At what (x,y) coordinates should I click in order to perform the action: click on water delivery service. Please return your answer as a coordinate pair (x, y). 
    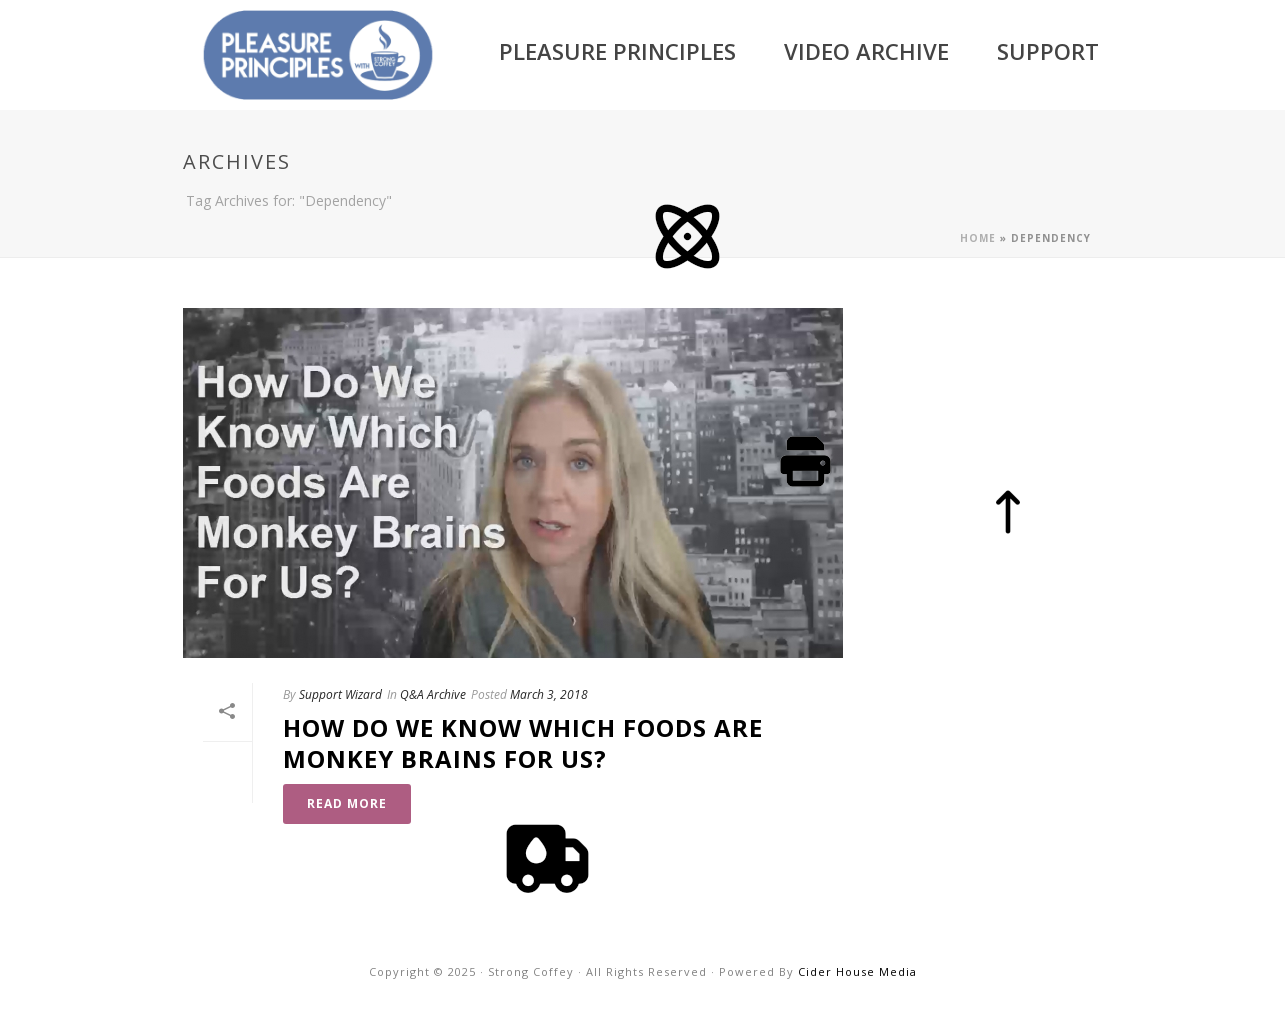
    Looking at the image, I should click on (547, 856).